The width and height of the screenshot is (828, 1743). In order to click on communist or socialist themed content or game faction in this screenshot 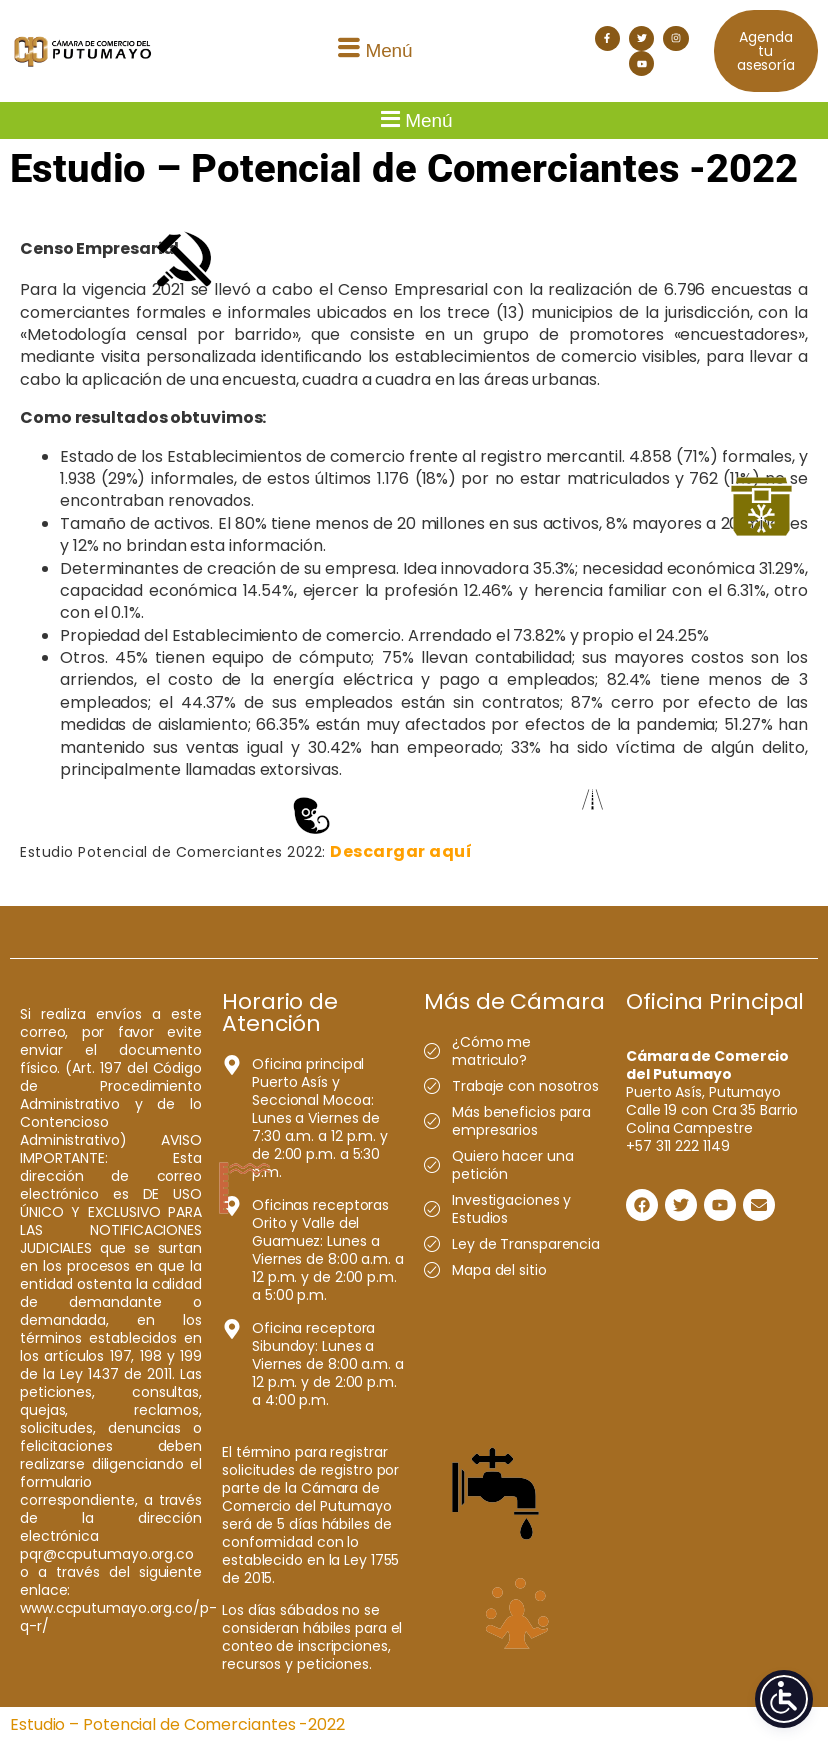, I will do `click(184, 259)`.